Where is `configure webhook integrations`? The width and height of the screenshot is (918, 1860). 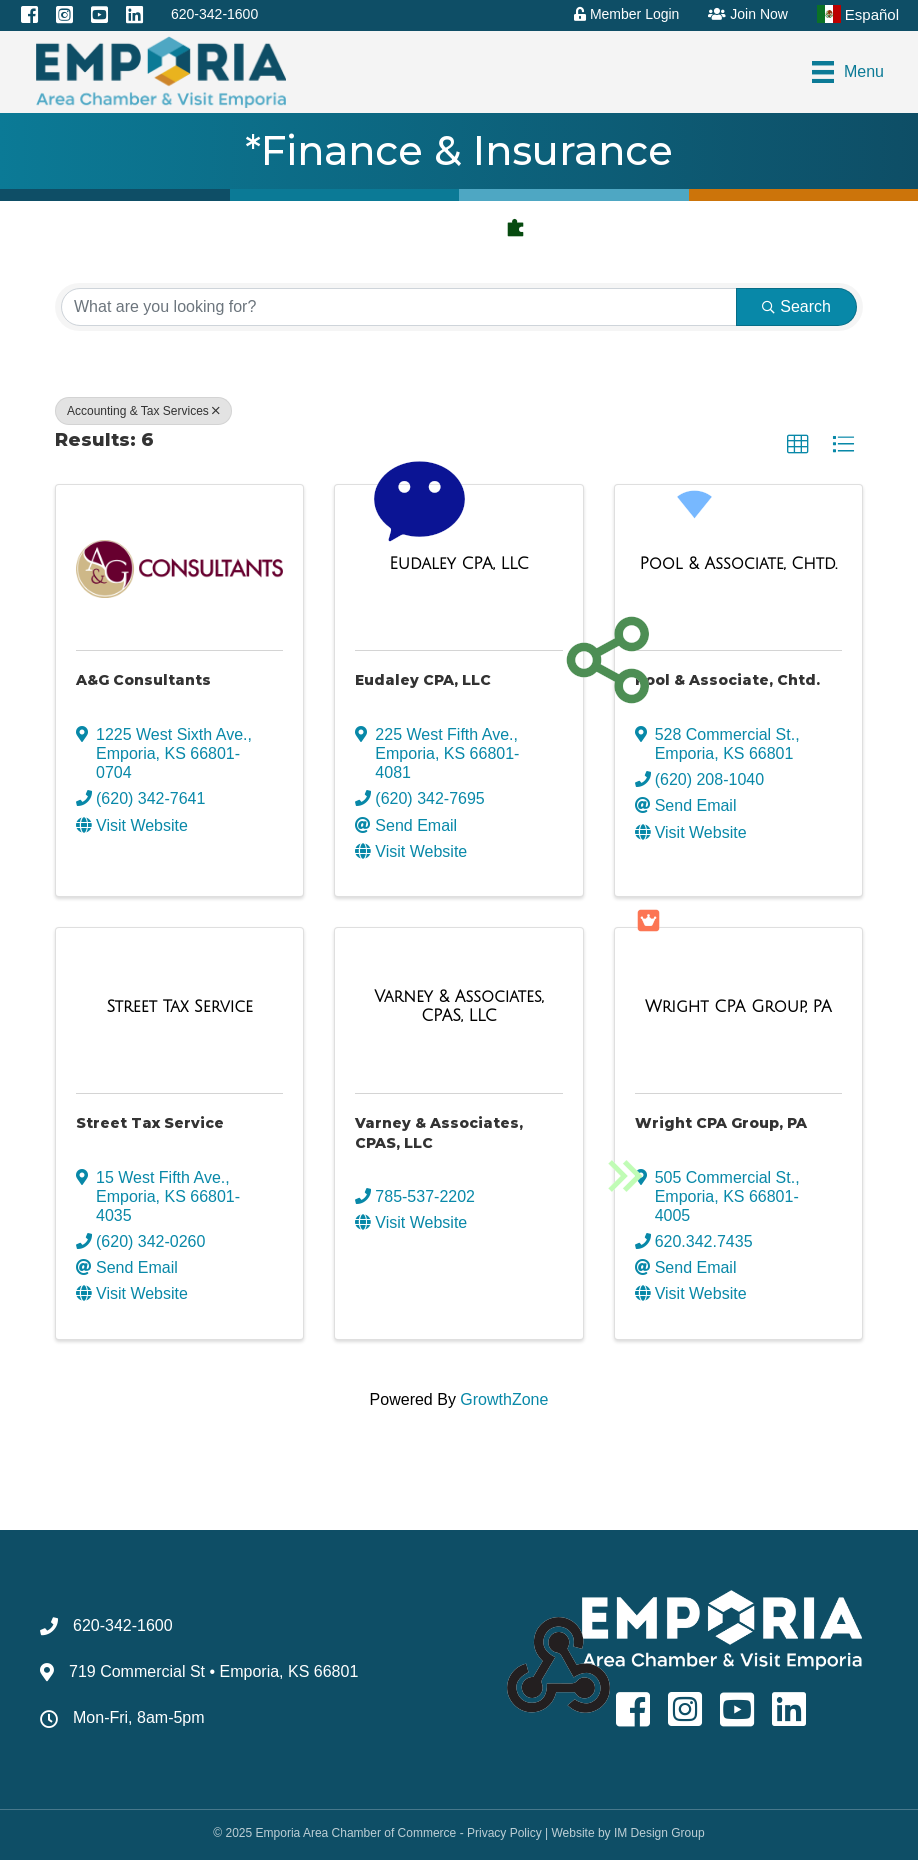 configure webhook integrations is located at coordinates (558, 1667).